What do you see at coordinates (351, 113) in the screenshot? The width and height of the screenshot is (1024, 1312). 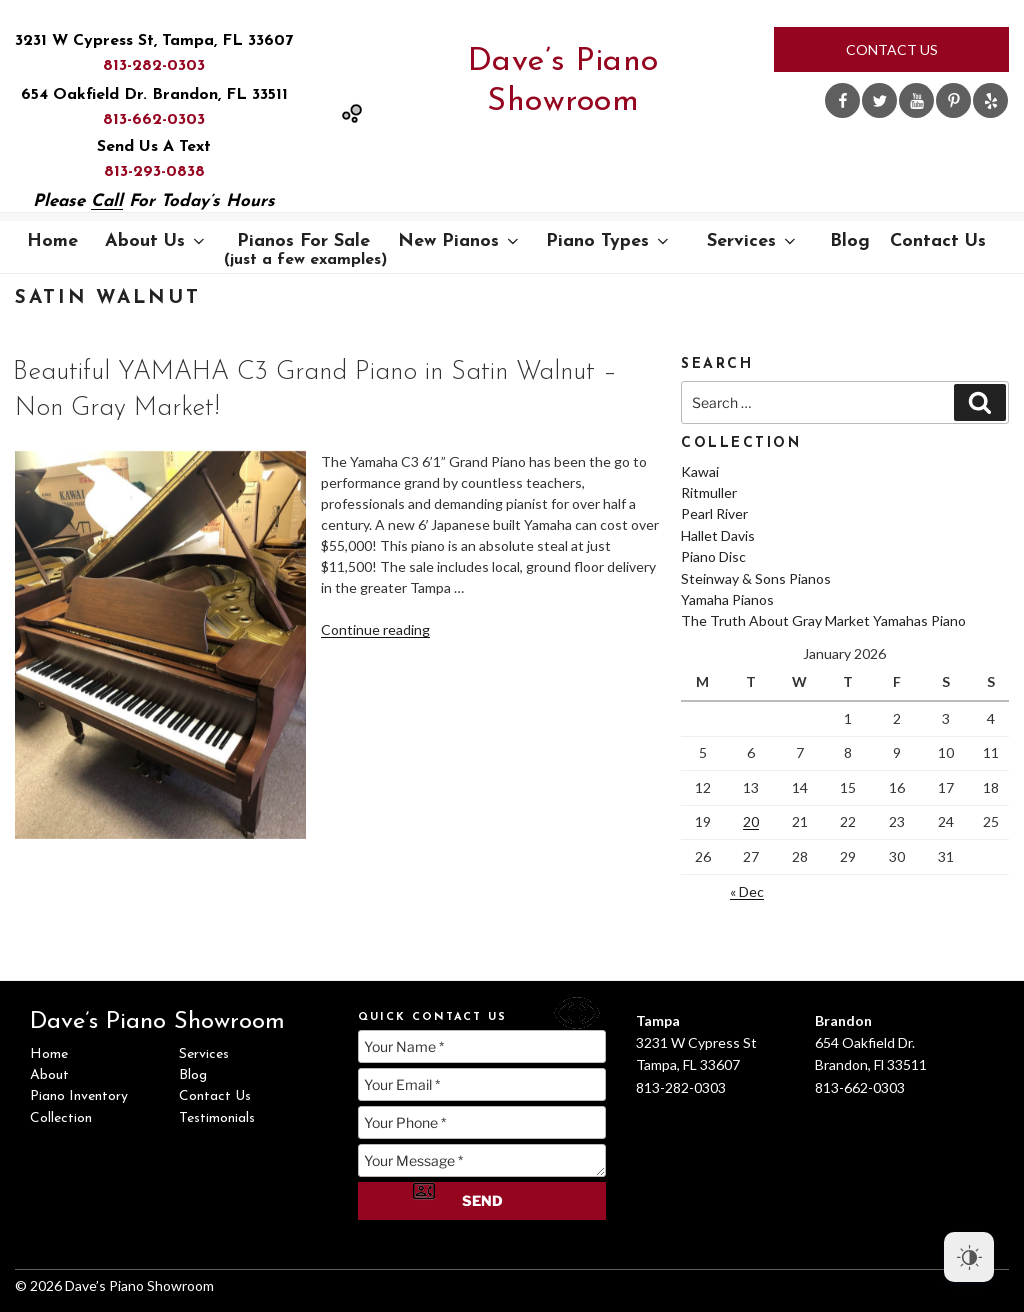 I see `view bubble chart visualization` at bounding box center [351, 113].